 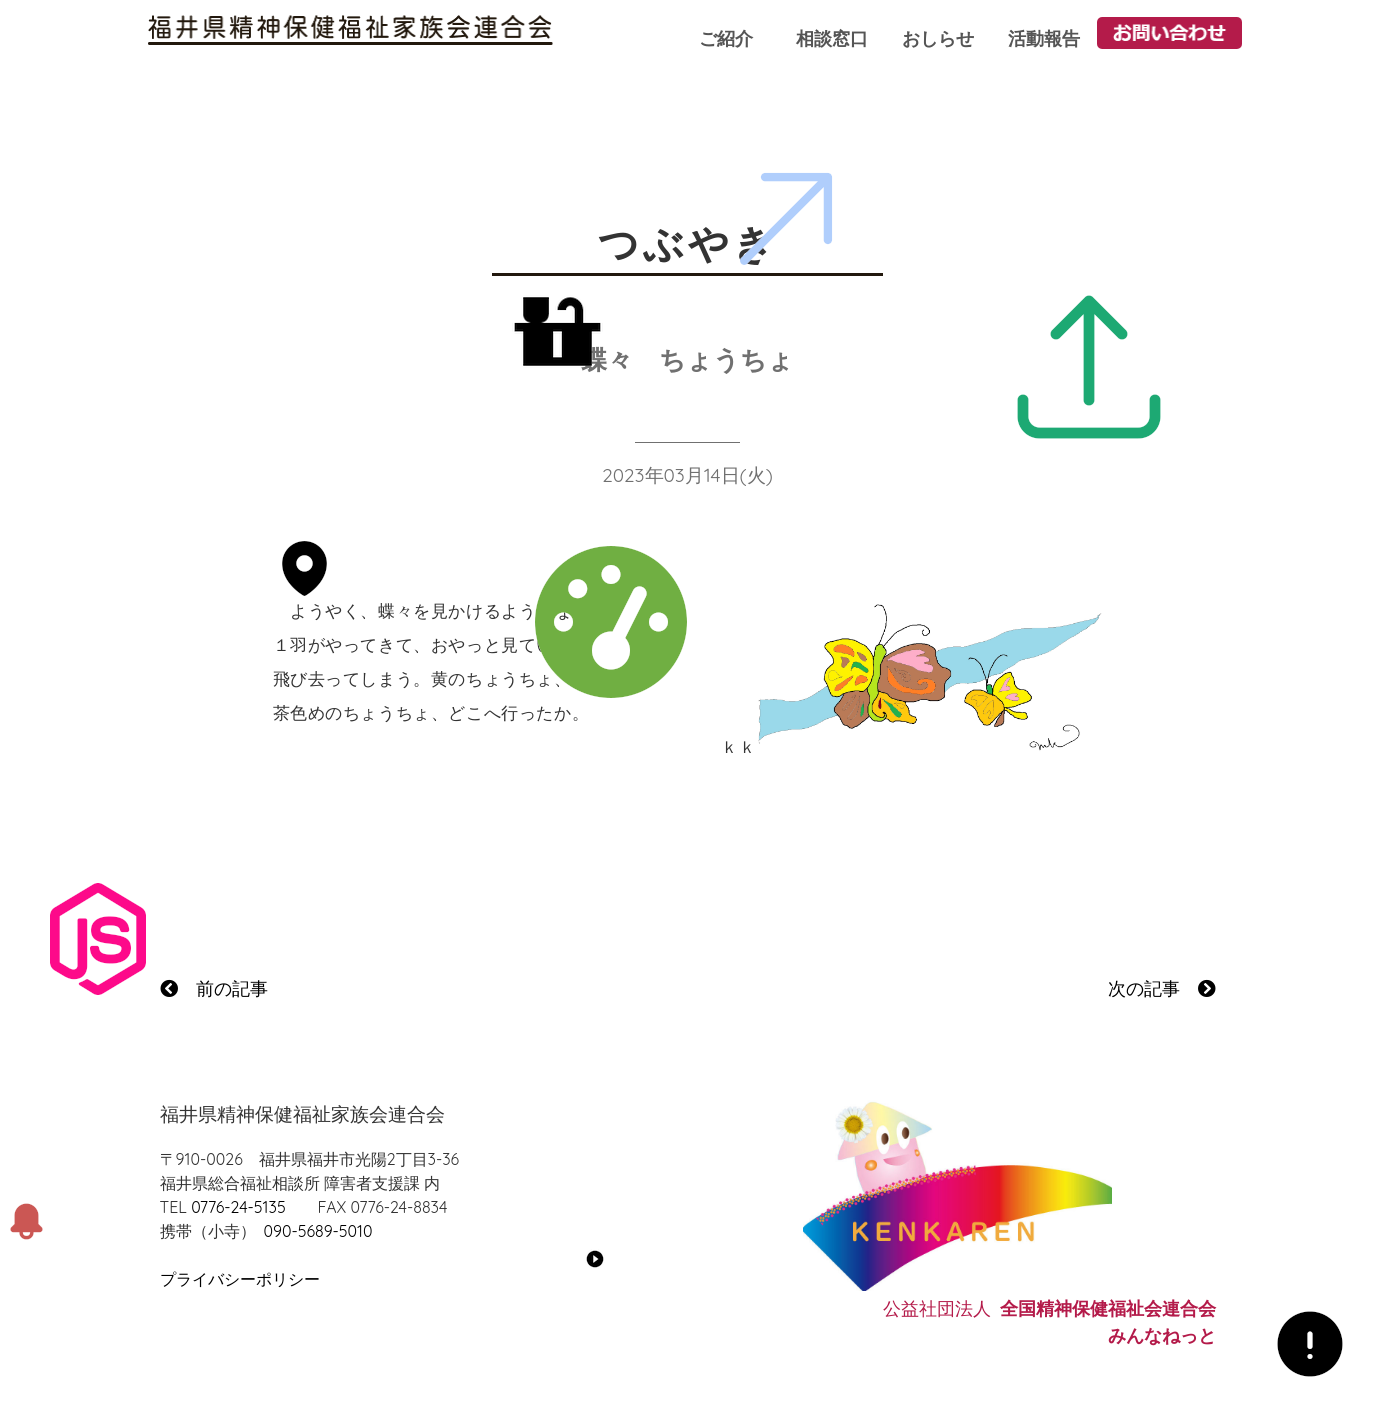 I want to click on view notifications, so click(x=26, y=1221).